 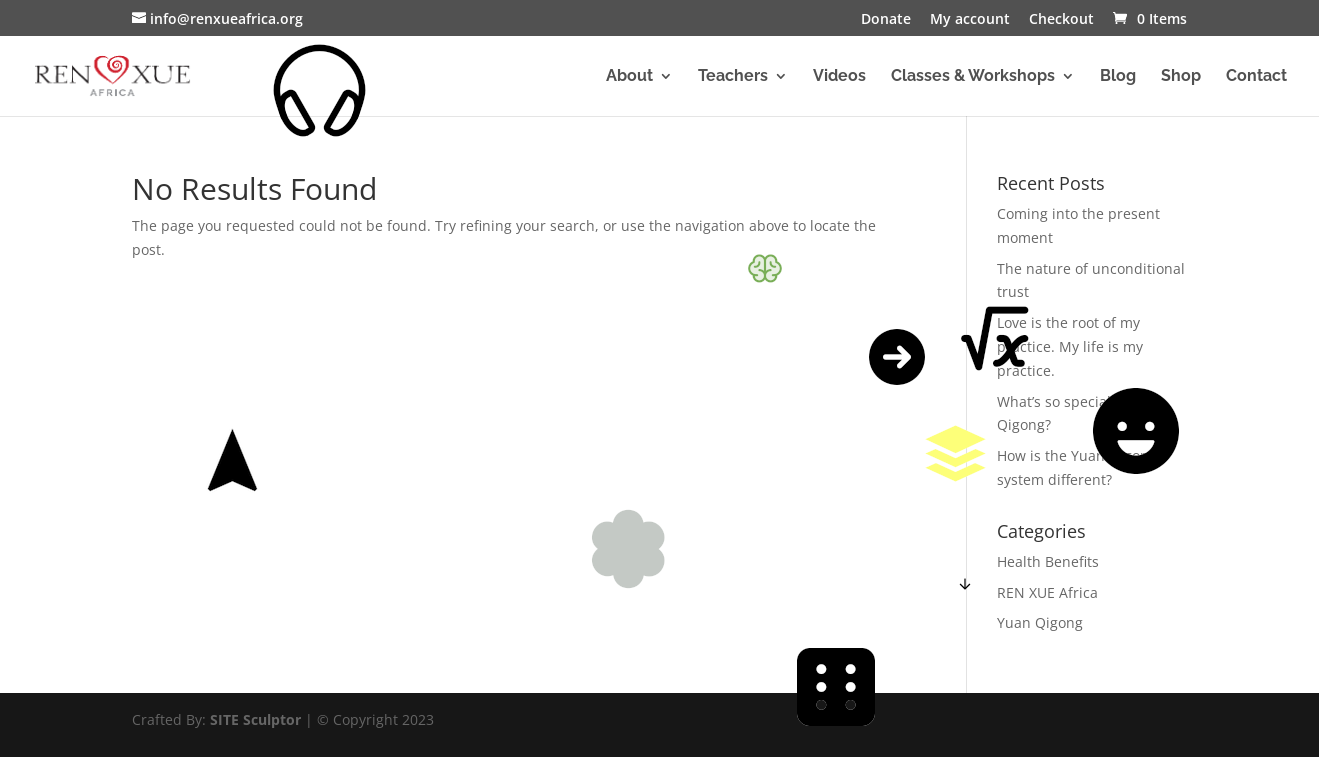 What do you see at coordinates (232, 461) in the screenshot?
I see `start navigation to destination` at bounding box center [232, 461].